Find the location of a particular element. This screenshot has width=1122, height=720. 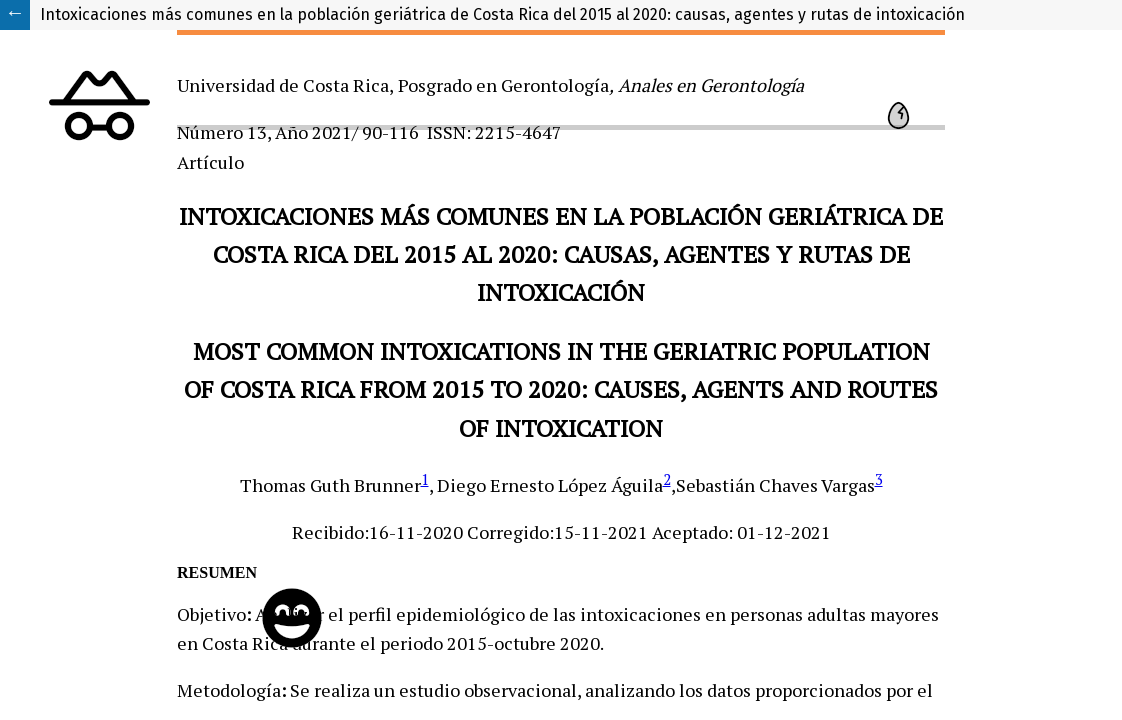

enable incognito or private browsing mode is located at coordinates (99, 105).